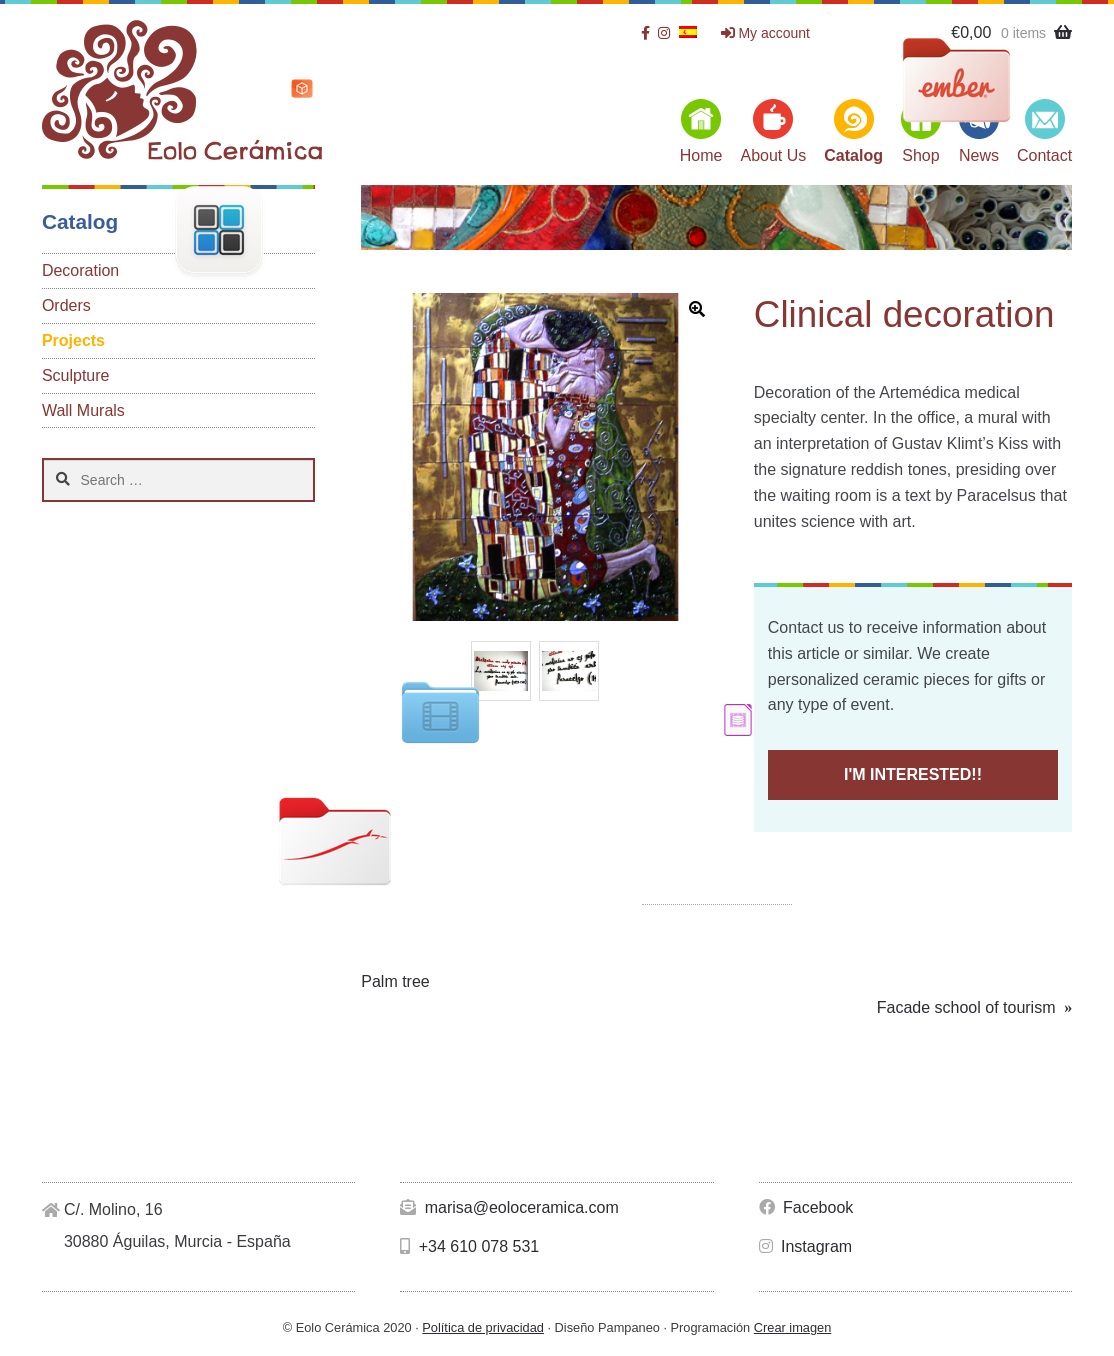 This screenshot has width=1114, height=1356. What do you see at coordinates (219, 230) in the screenshot?
I see `open the lightsoff puzzle game` at bounding box center [219, 230].